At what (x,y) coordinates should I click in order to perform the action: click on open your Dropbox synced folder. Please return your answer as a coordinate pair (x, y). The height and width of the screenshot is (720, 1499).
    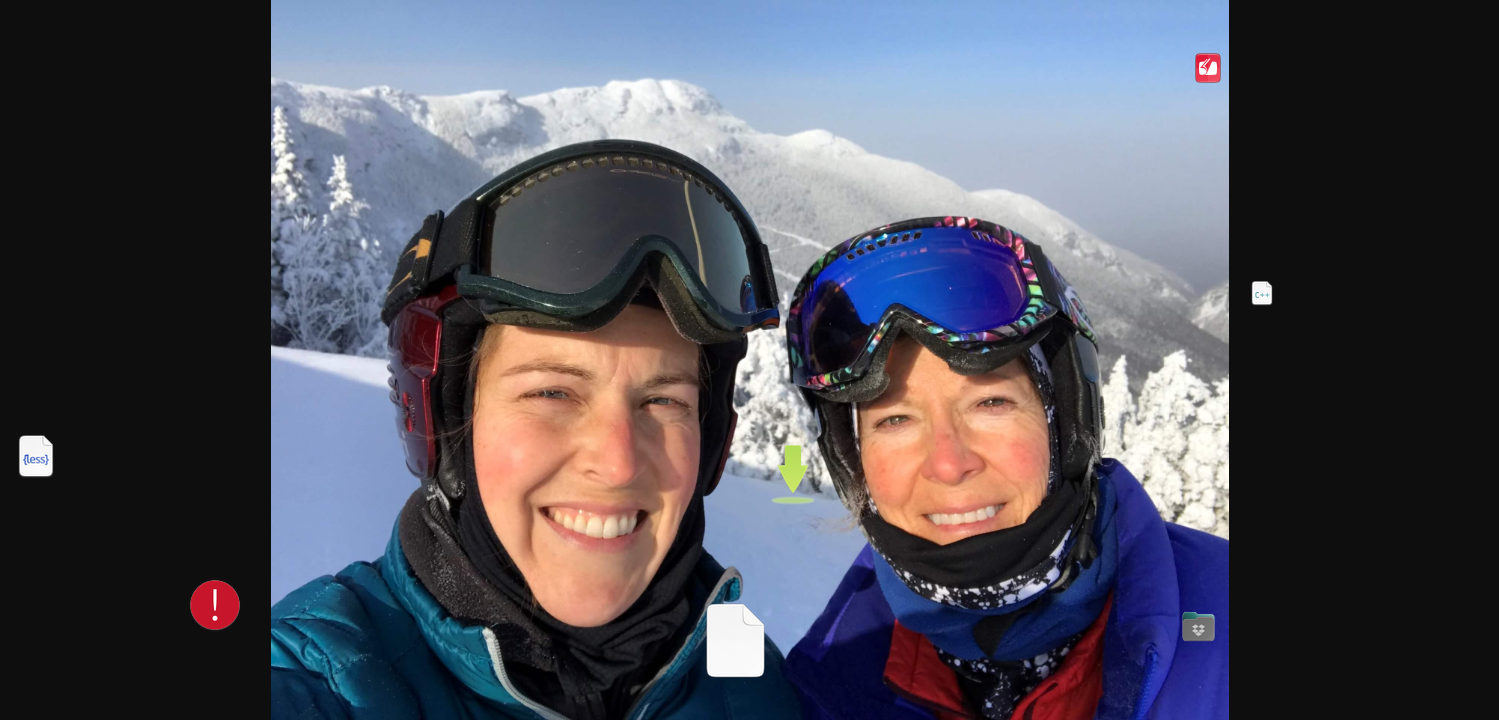
    Looking at the image, I should click on (1198, 626).